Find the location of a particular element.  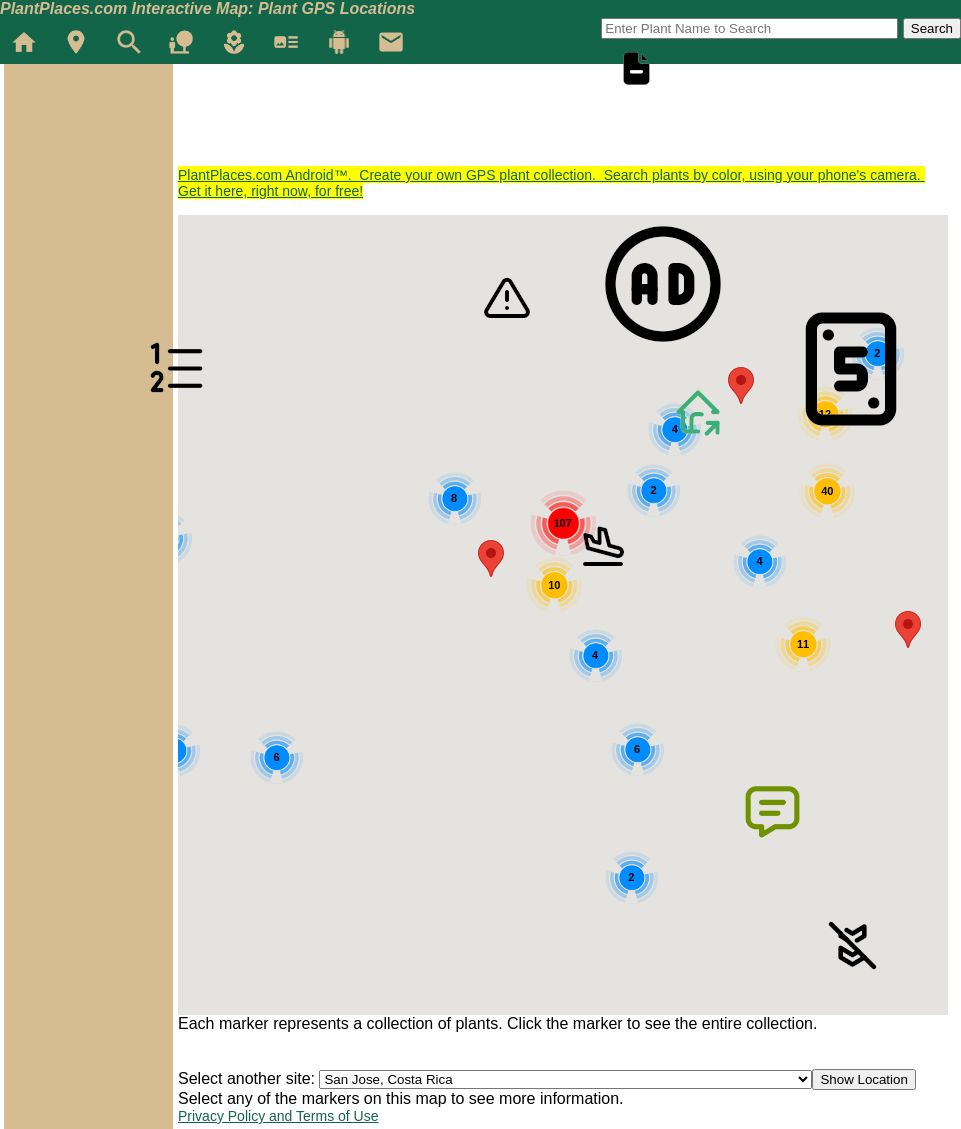

share a home or property listing is located at coordinates (698, 412).